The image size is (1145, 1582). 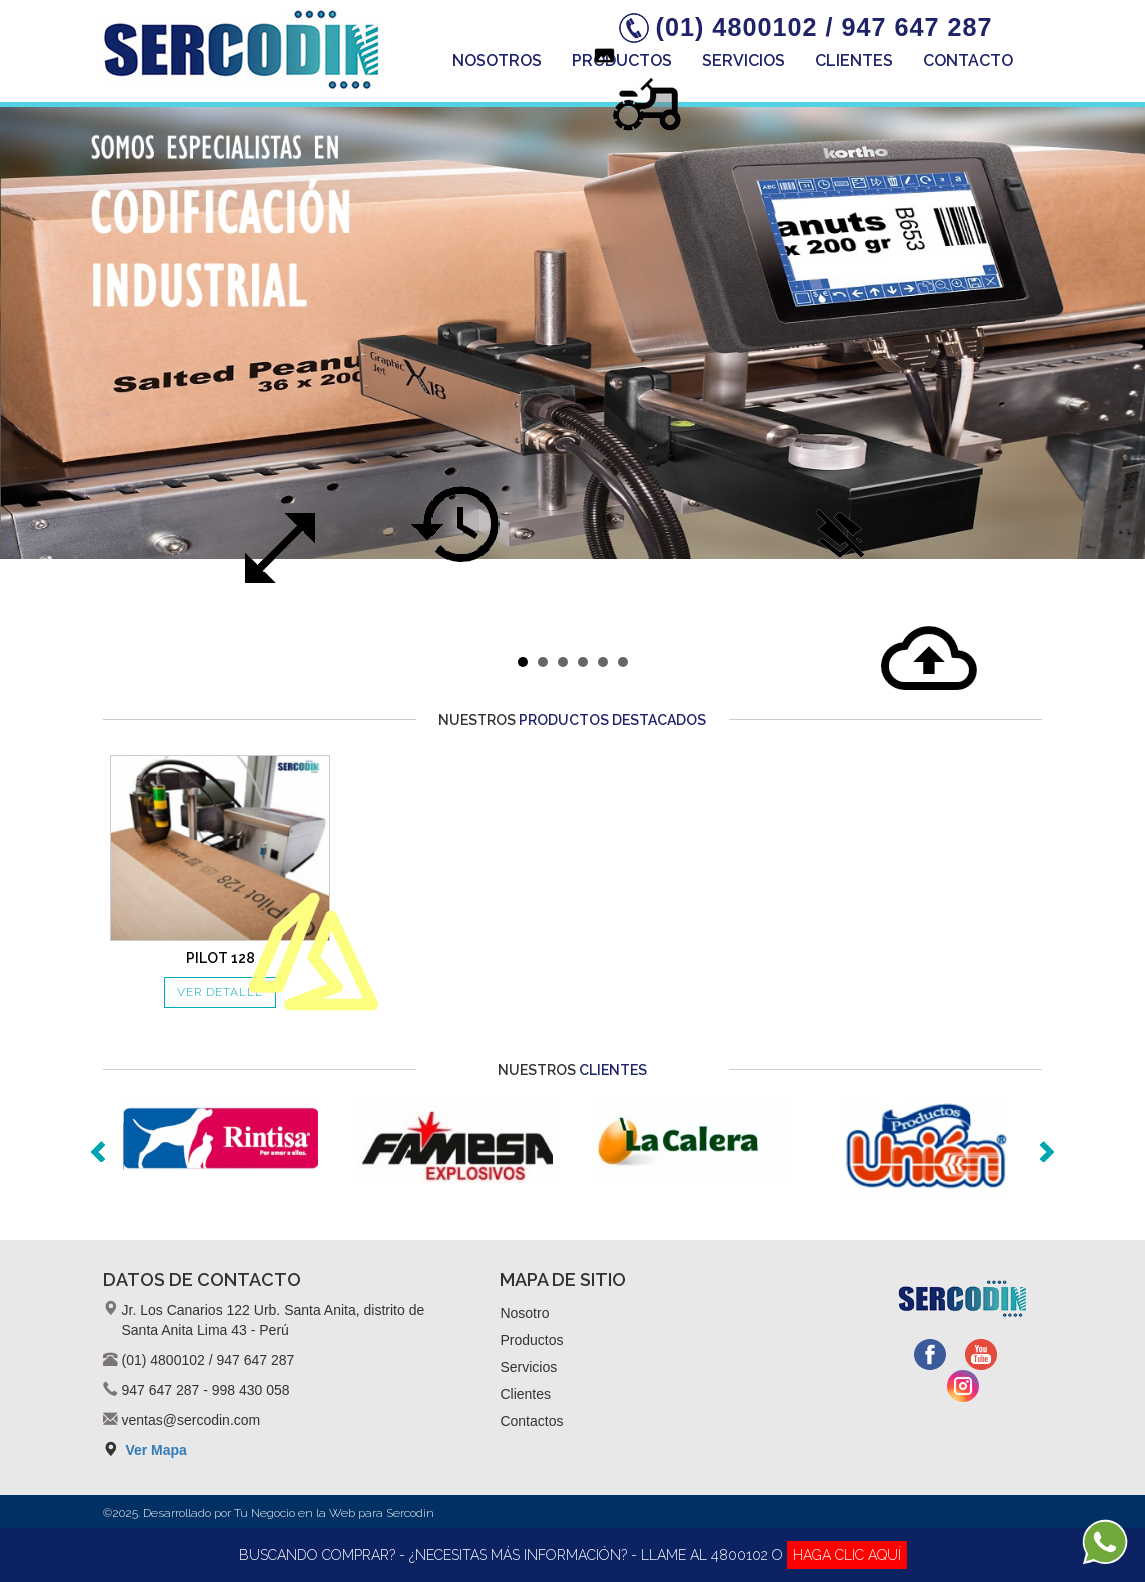 What do you see at coordinates (840, 536) in the screenshot?
I see `clear all map layers` at bounding box center [840, 536].